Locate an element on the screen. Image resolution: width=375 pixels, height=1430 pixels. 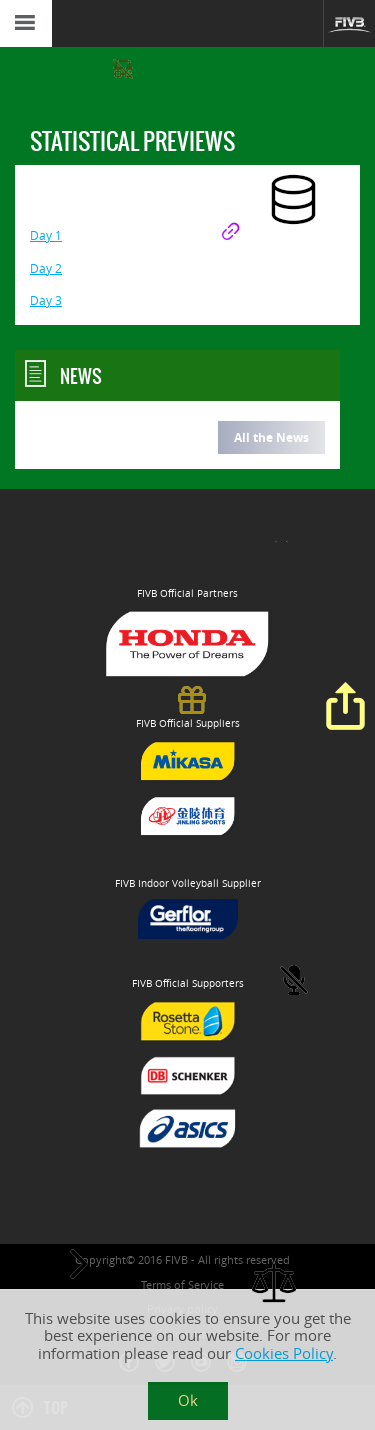
share this content is located at coordinates (345, 707).